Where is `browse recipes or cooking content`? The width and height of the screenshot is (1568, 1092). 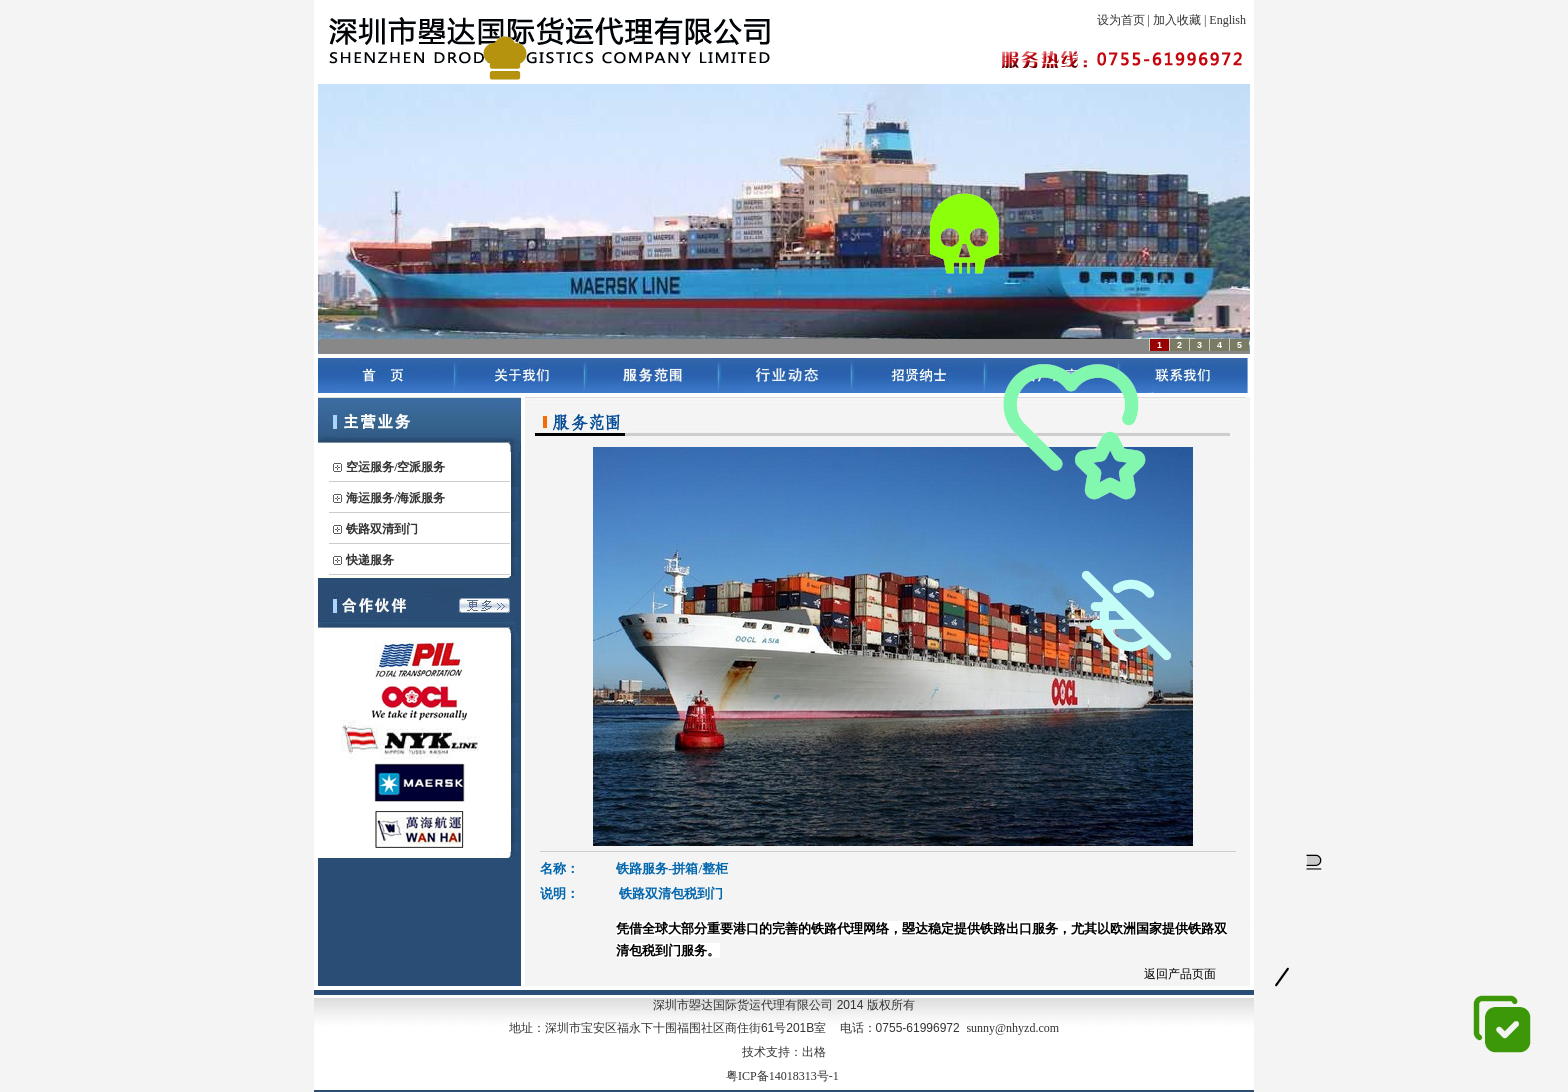
browse recipes or cooking content is located at coordinates (505, 58).